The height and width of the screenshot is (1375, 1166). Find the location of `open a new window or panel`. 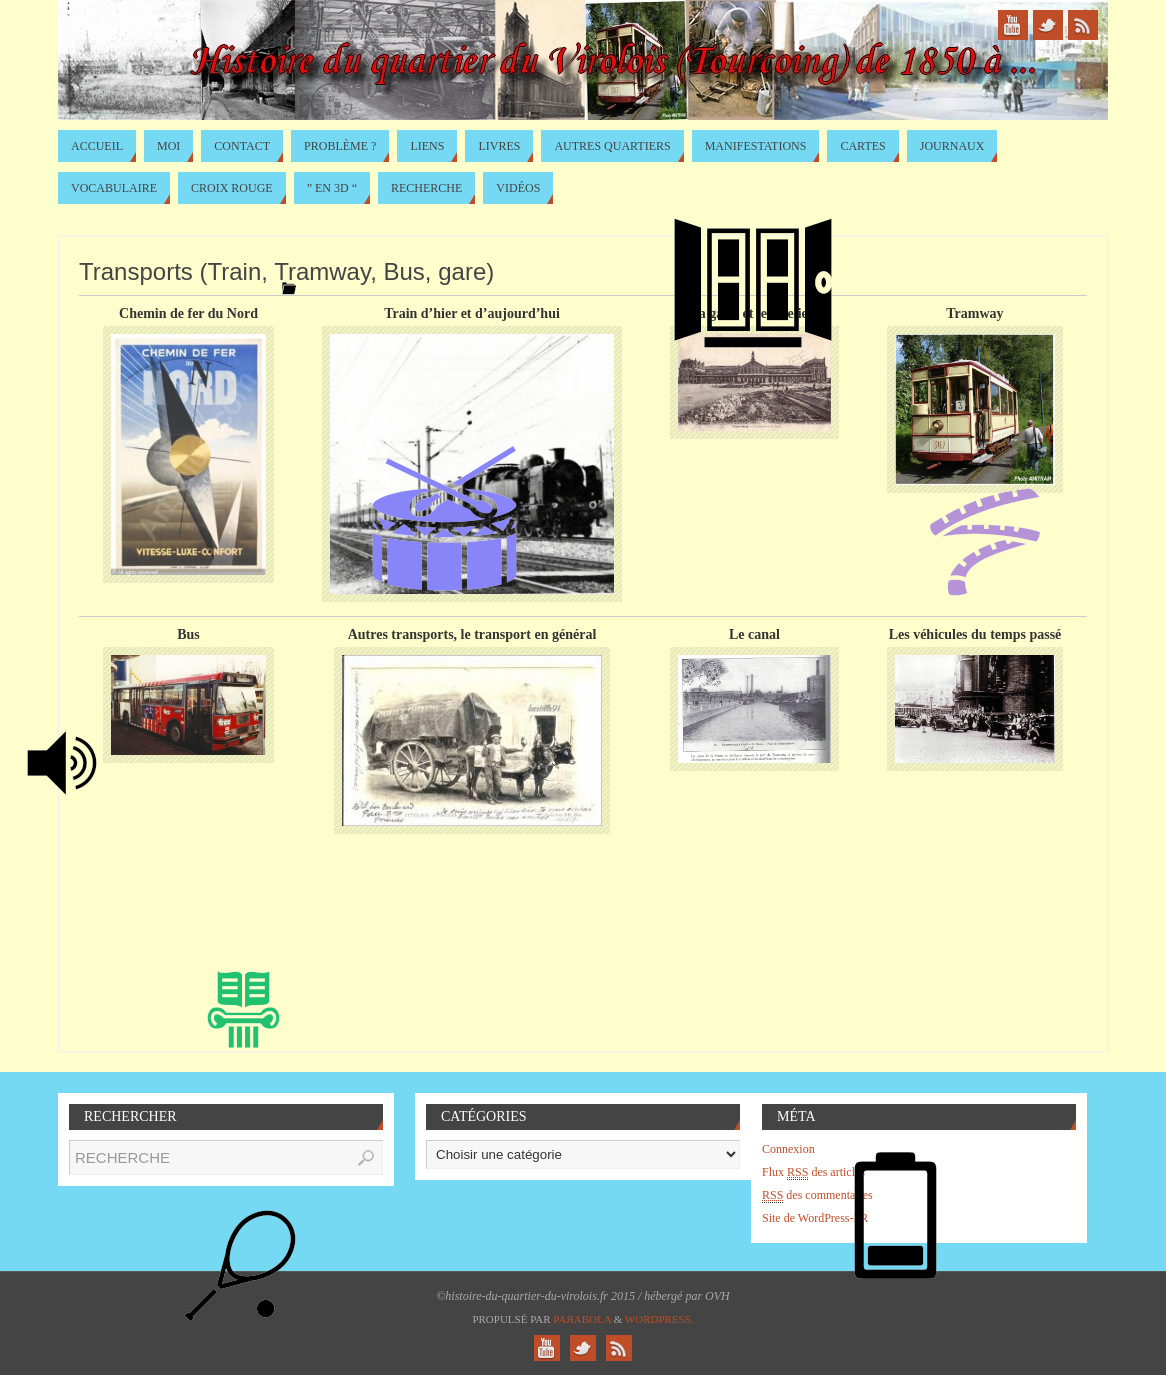

open a new window or panel is located at coordinates (753, 283).